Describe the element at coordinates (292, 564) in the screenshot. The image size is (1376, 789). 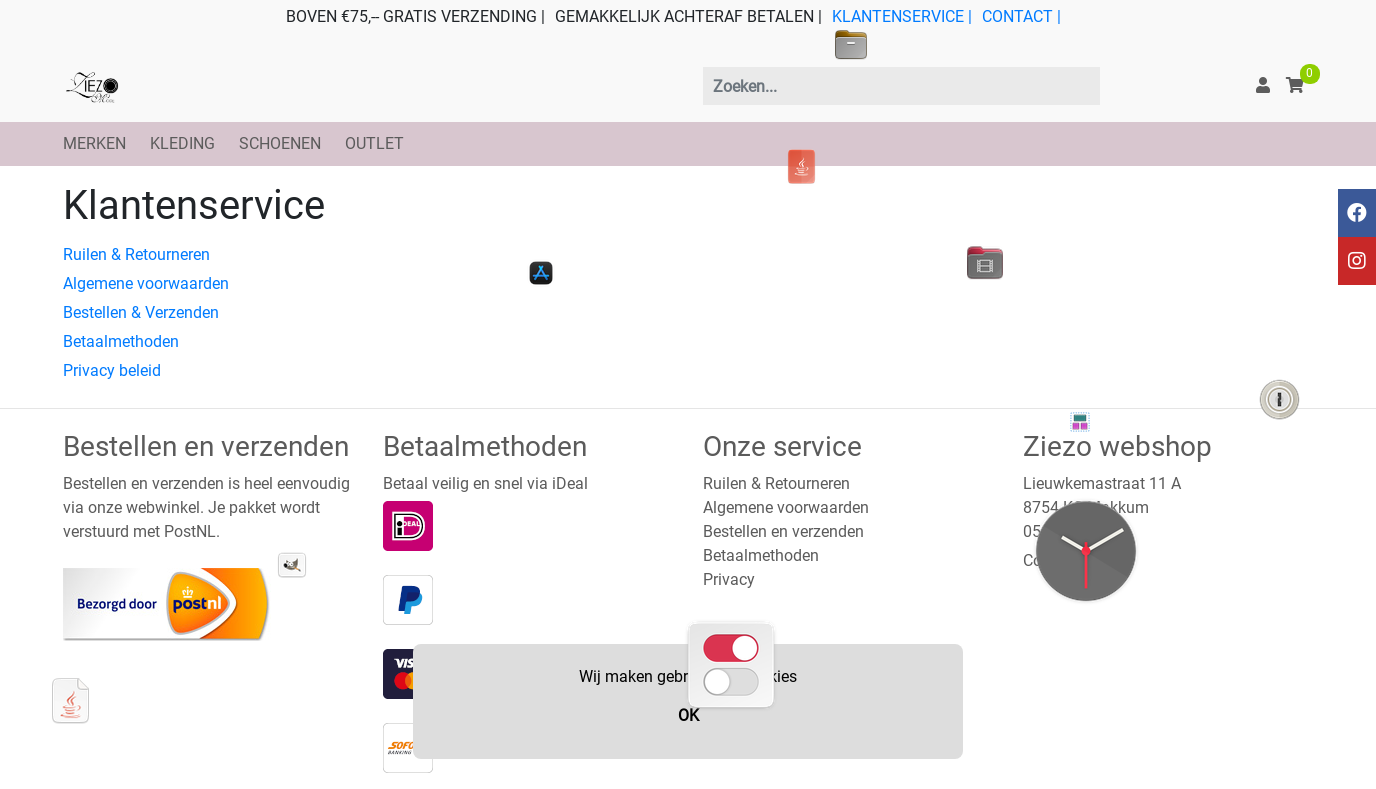
I see `compressed GIMP project file` at that location.